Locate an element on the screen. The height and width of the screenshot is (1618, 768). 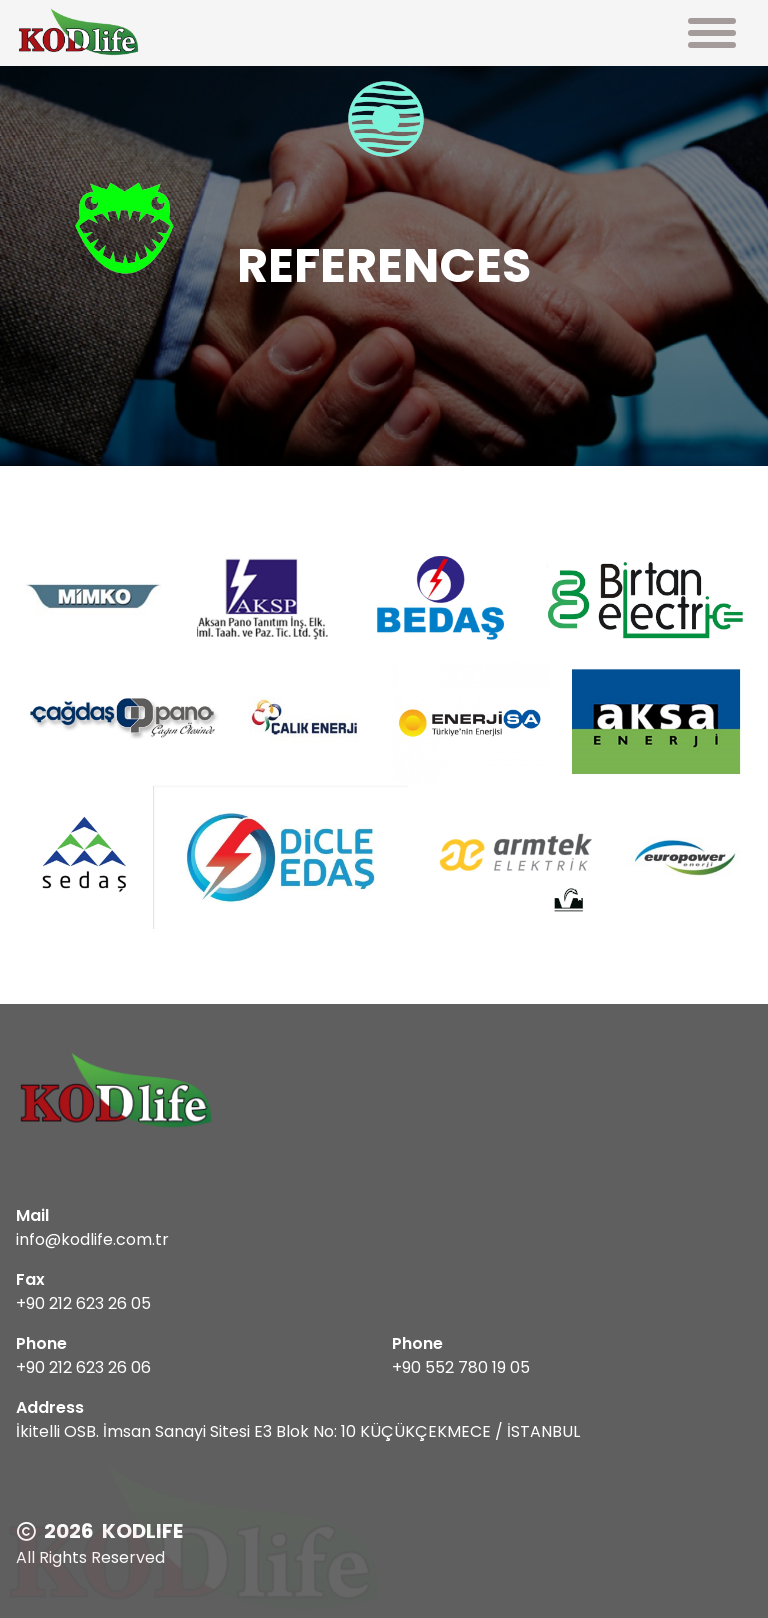
decorative game badge or achievement icon is located at coordinates (386, 119).